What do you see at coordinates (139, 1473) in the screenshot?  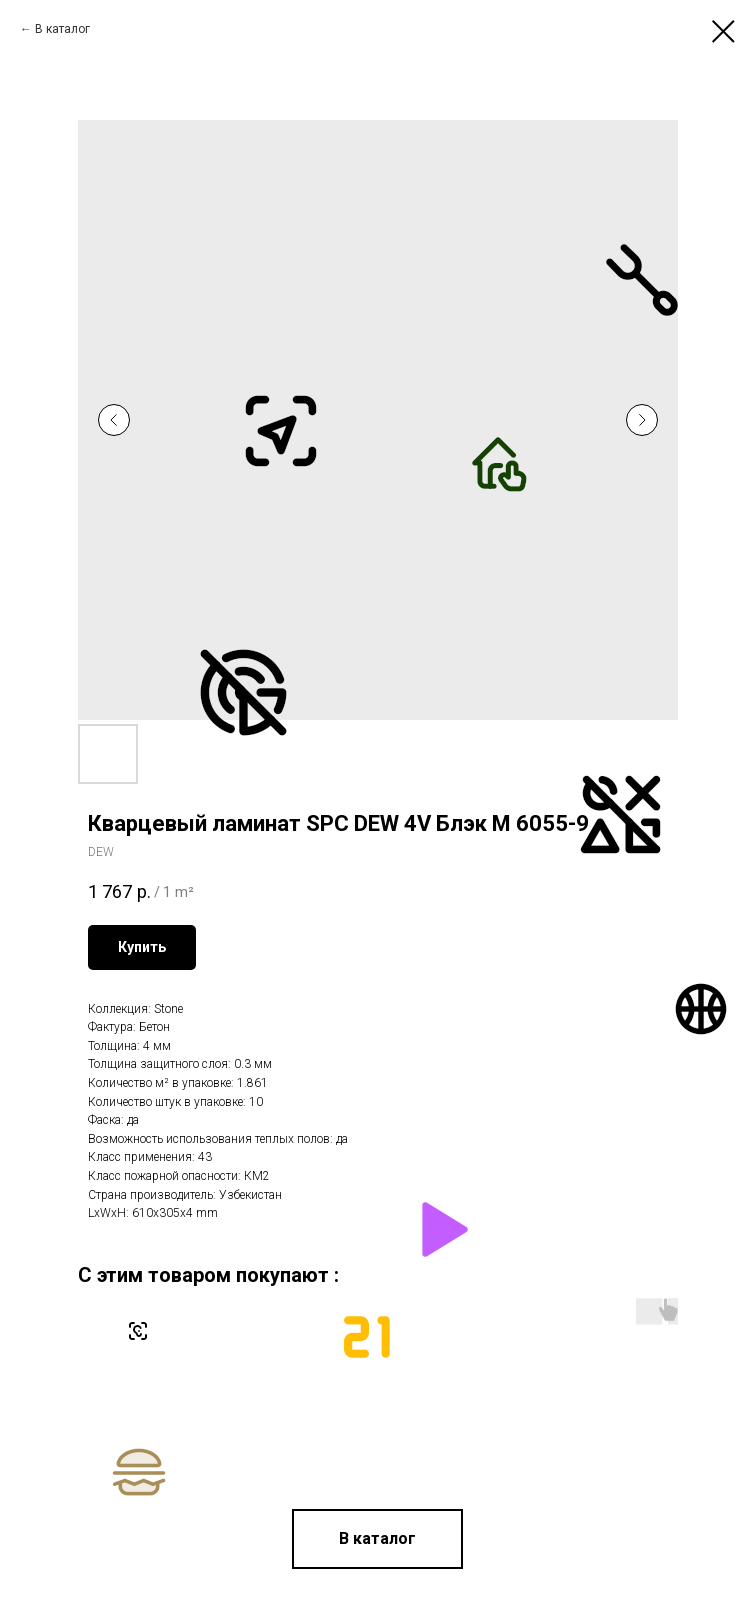 I see `view food or restaurant options` at bounding box center [139, 1473].